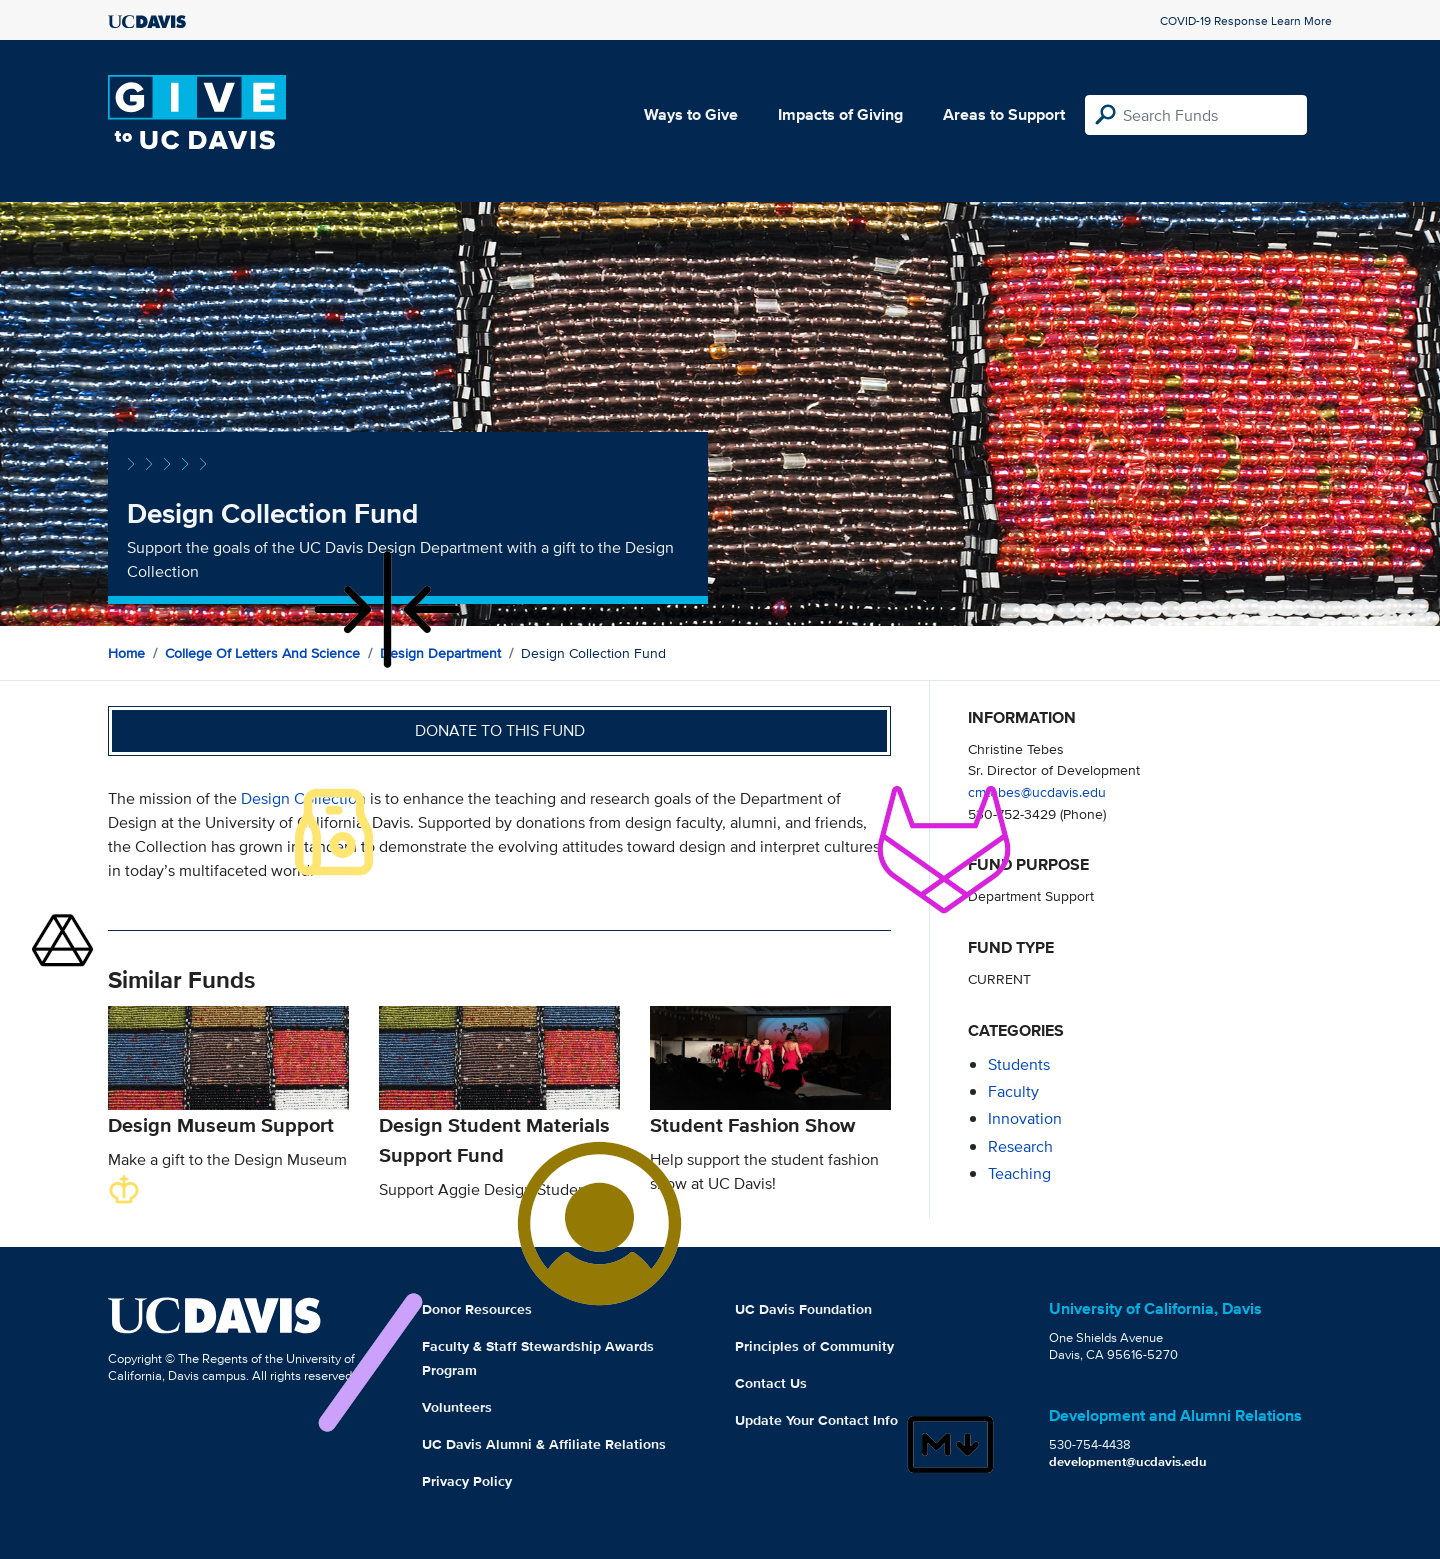 This screenshot has height=1559, width=1440. I want to click on view your shopping bag, so click(334, 832).